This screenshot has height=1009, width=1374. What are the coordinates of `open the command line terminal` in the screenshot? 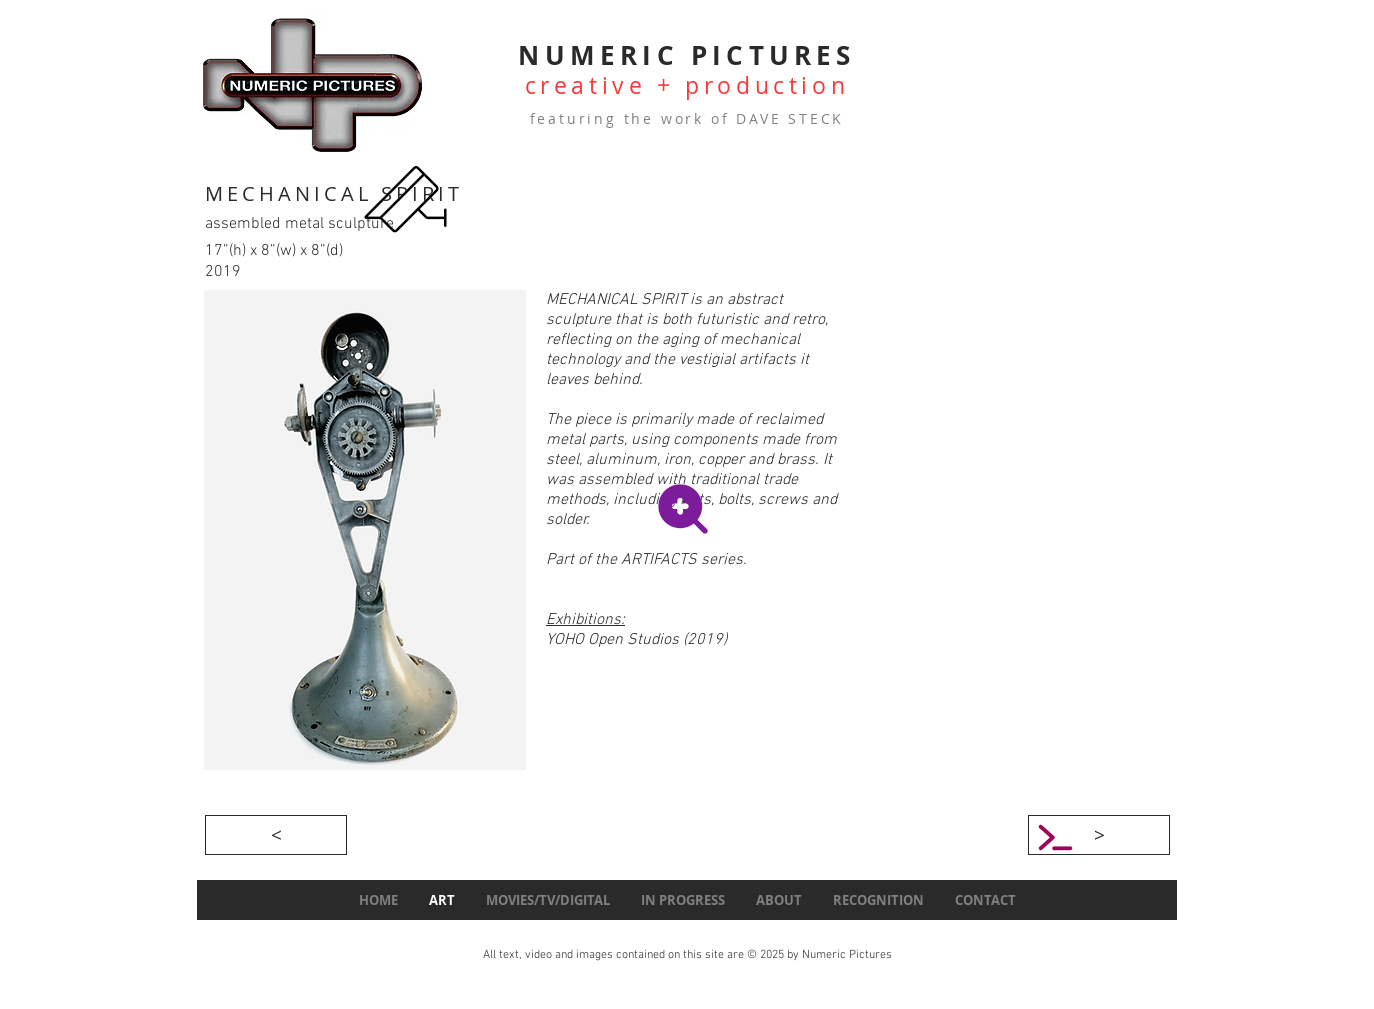 It's located at (1055, 837).